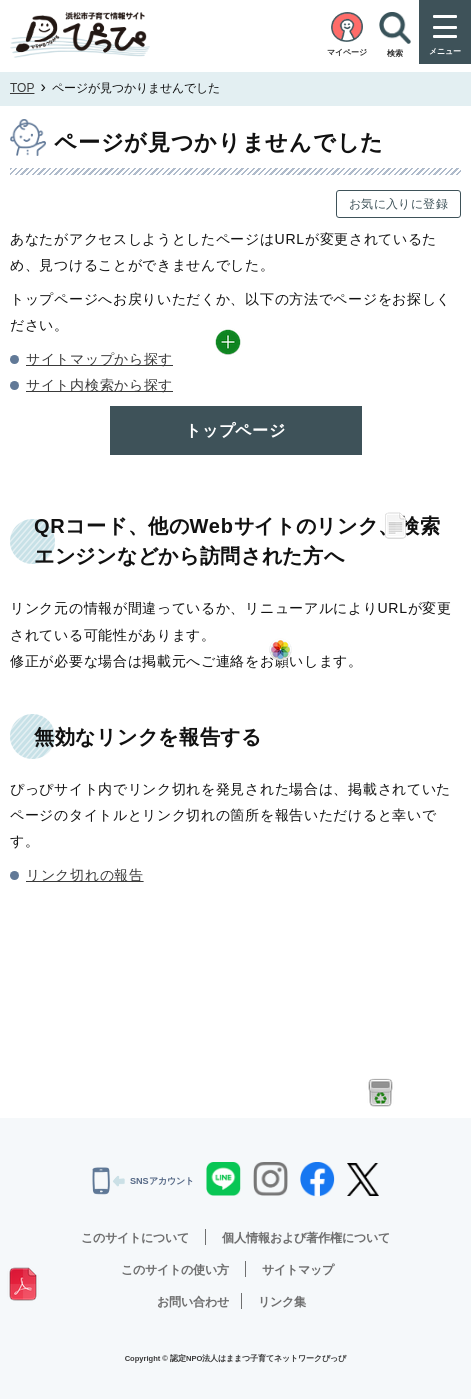  What do you see at coordinates (395, 525) in the screenshot?
I see `a windows ini configuration file associated with wine` at bounding box center [395, 525].